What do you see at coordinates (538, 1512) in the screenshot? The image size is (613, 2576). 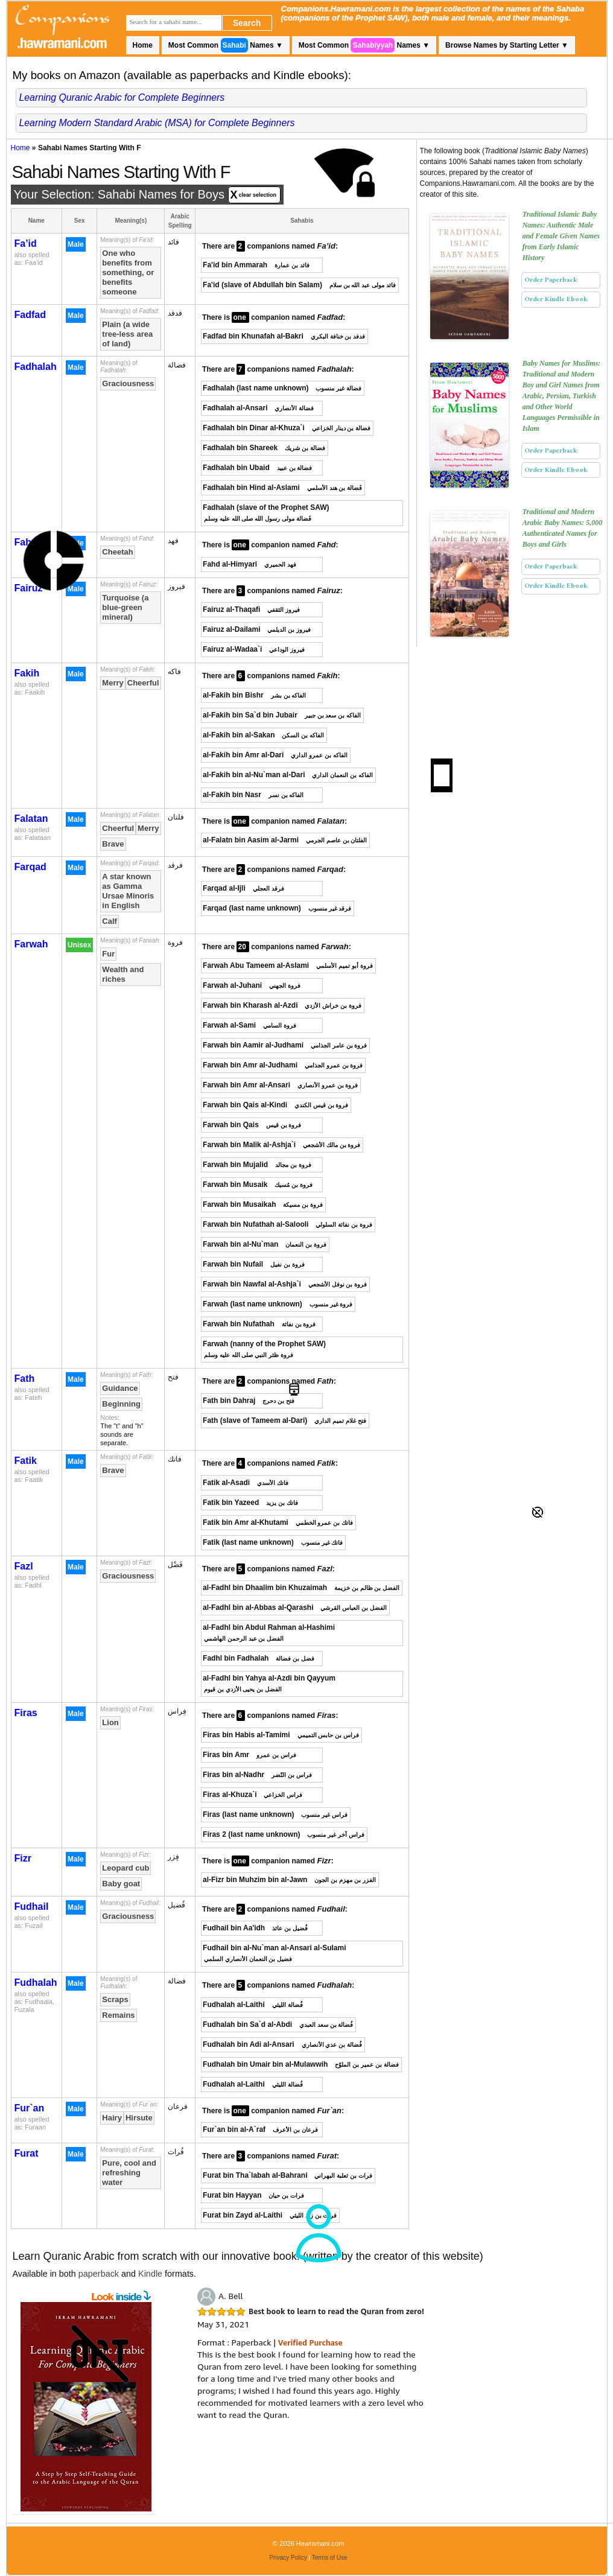 I see `disable compass or navigation features` at bounding box center [538, 1512].